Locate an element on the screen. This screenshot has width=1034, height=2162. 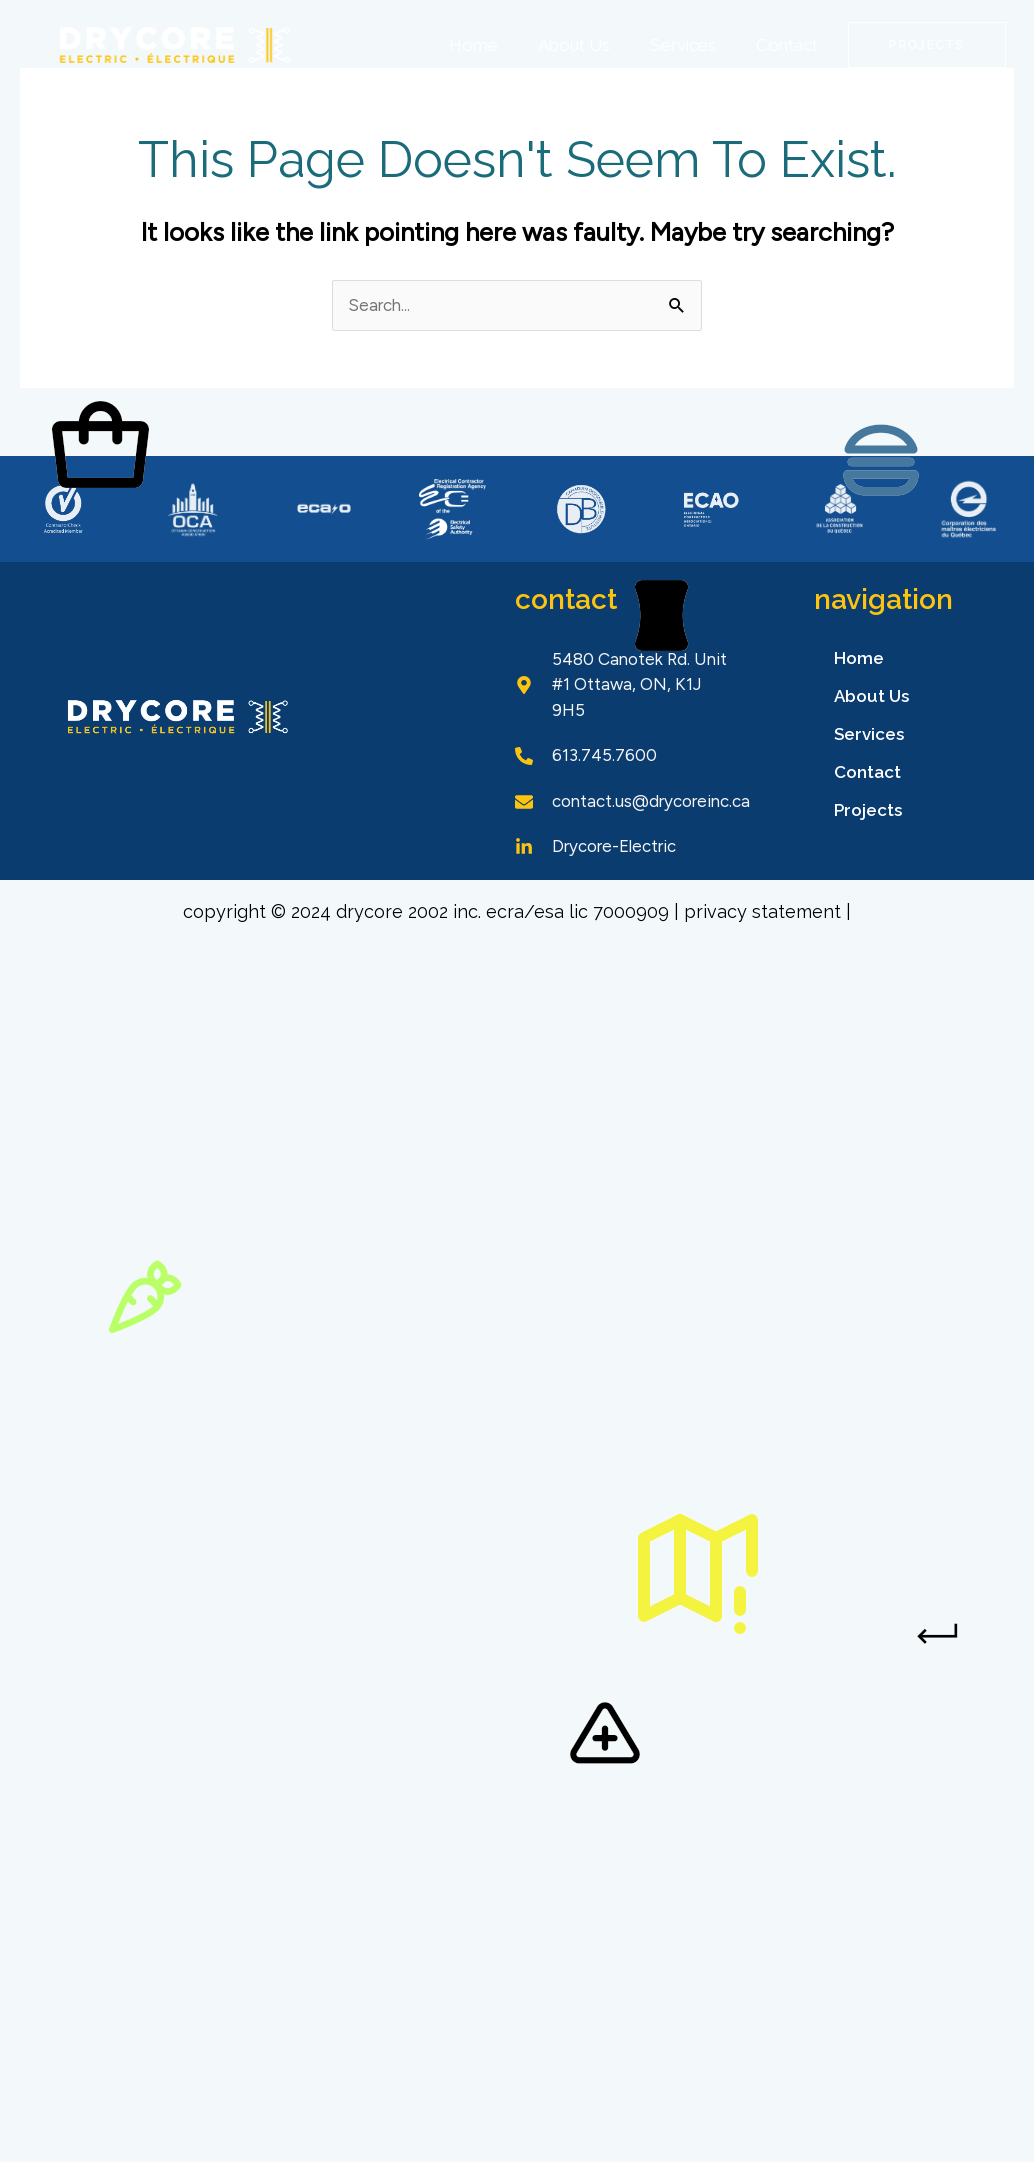
map error or issue detected is located at coordinates (698, 1568).